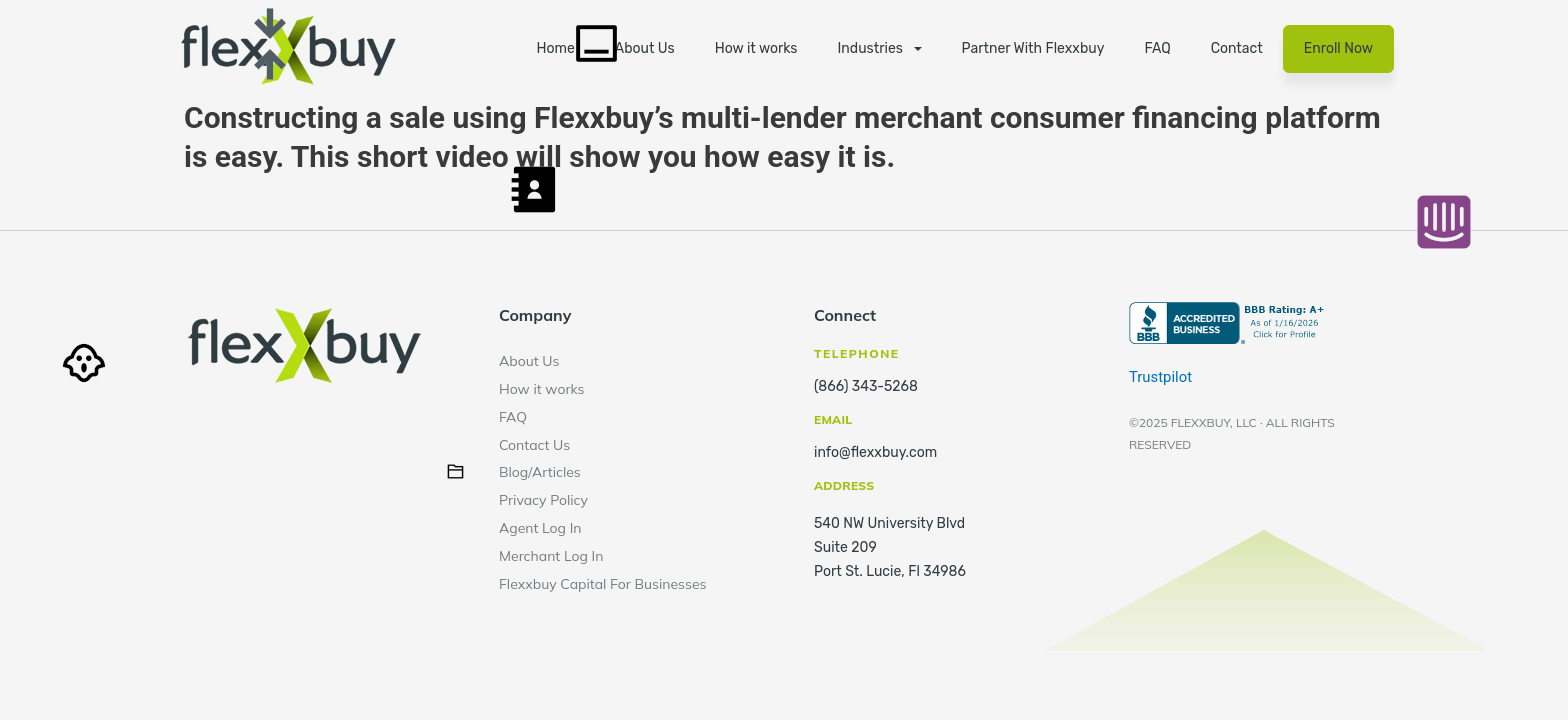 This screenshot has height=720, width=1568. I want to click on open your contacts list, so click(534, 189).